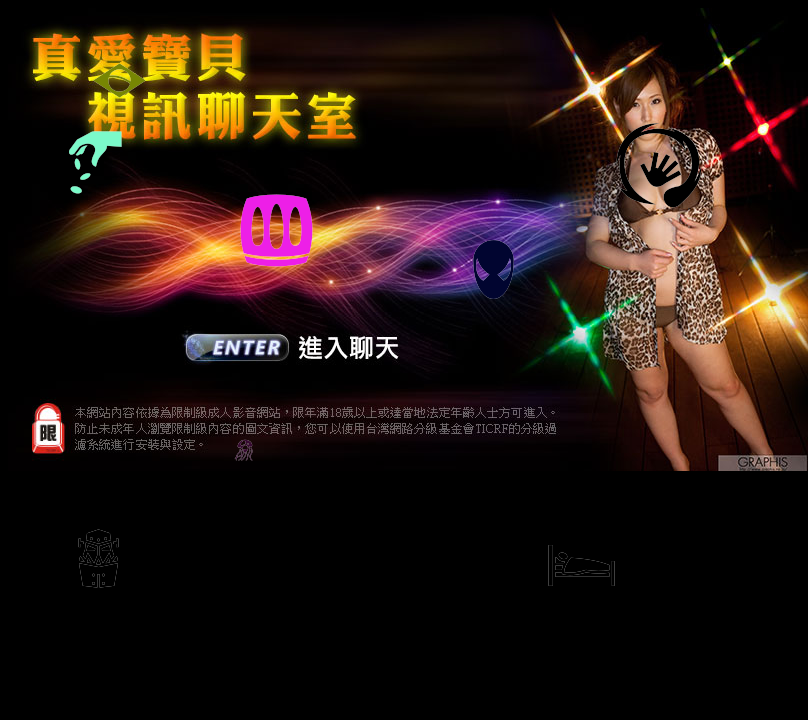 This screenshot has width=808, height=720. Describe the element at coordinates (89, 163) in the screenshot. I see `make a payment or purchase` at that location.